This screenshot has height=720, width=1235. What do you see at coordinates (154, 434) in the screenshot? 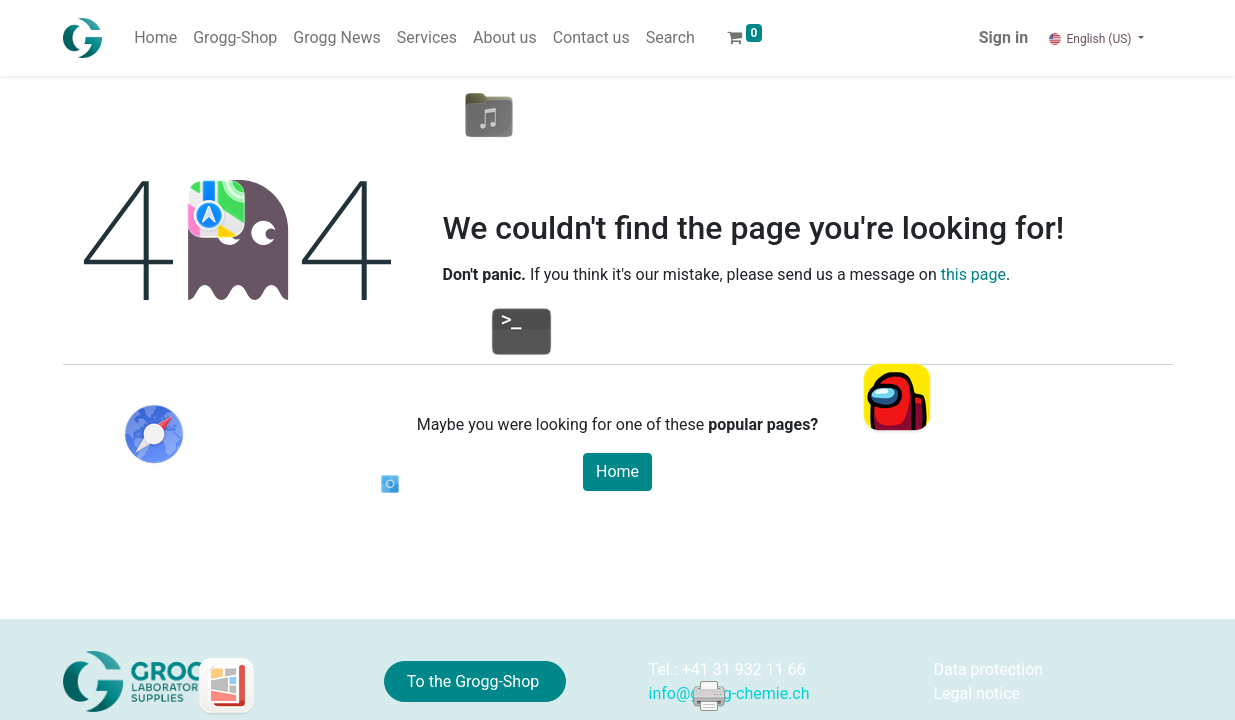
I see `launch the web browser app` at bounding box center [154, 434].